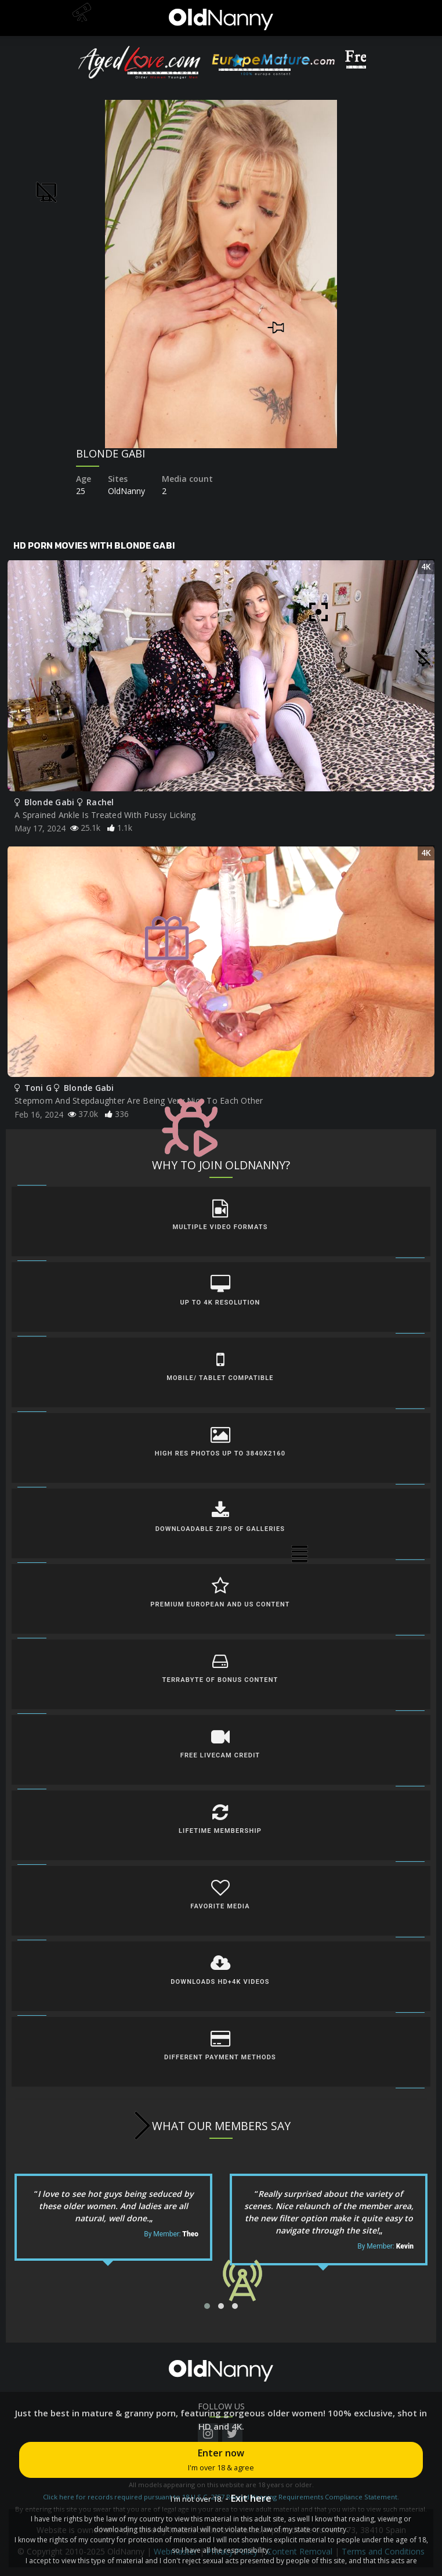 The width and height of the screenshot is (442, 2576). What do you see at coordinates (141, 2125) in the screenshot?
I see `navigate to the next item or page` at bounding box center [141, 2125].